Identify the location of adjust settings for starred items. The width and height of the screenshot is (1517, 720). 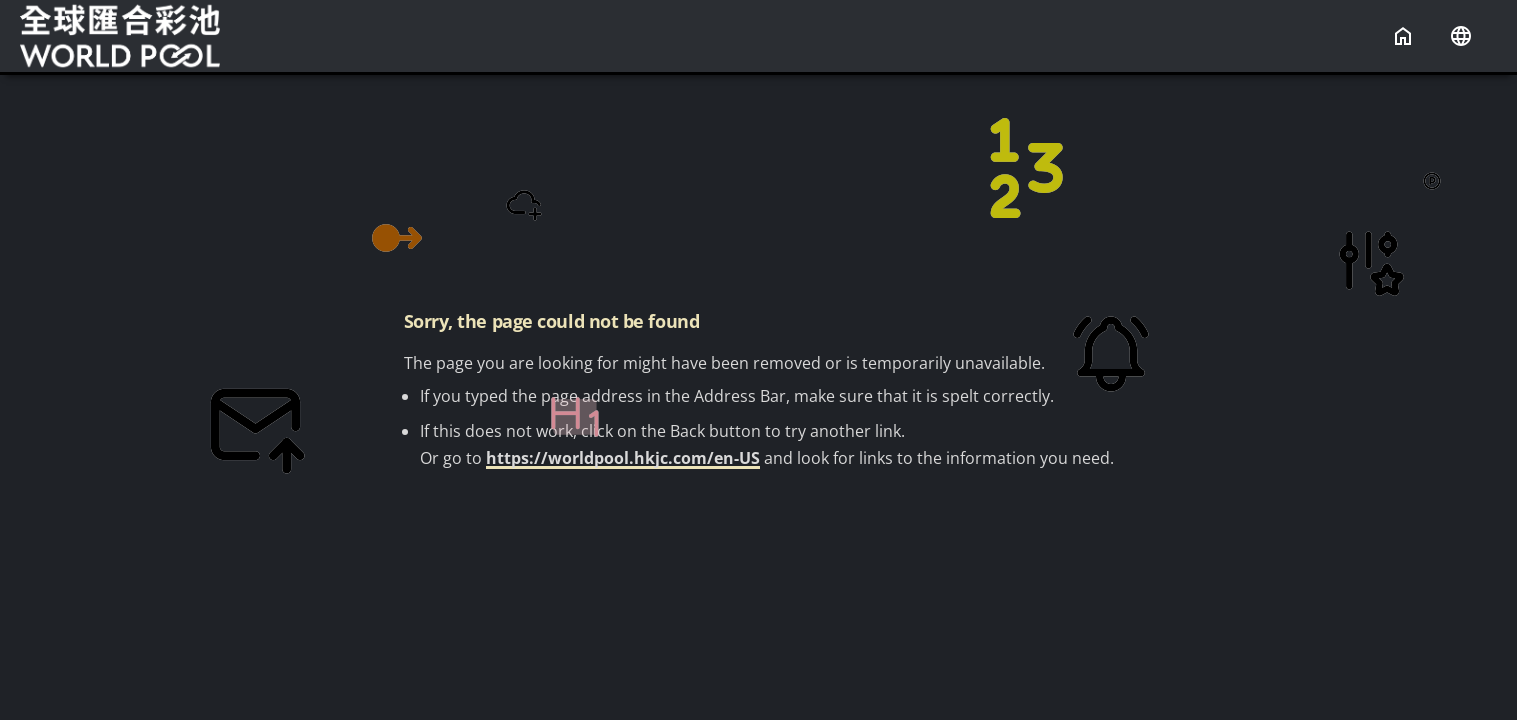
(1368, 260).